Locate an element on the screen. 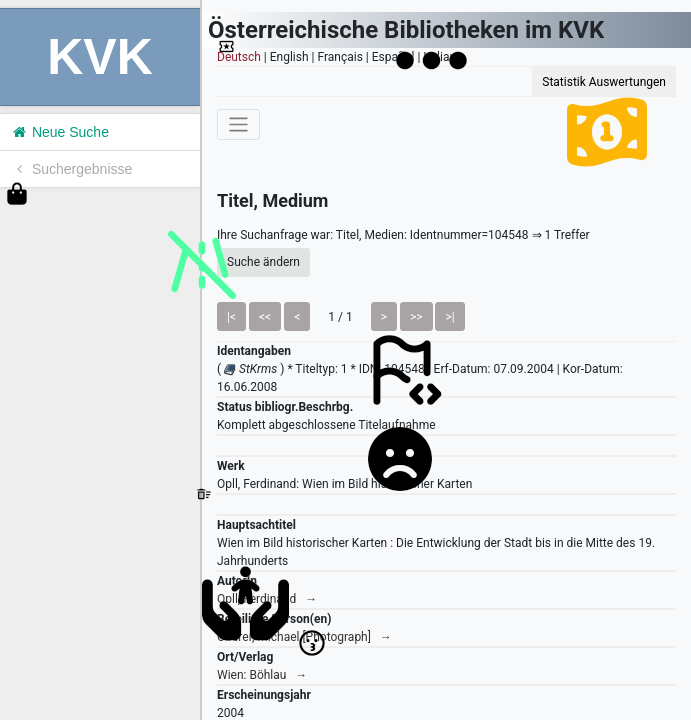  bulk delete selected items is located at coordinates (204, 494).